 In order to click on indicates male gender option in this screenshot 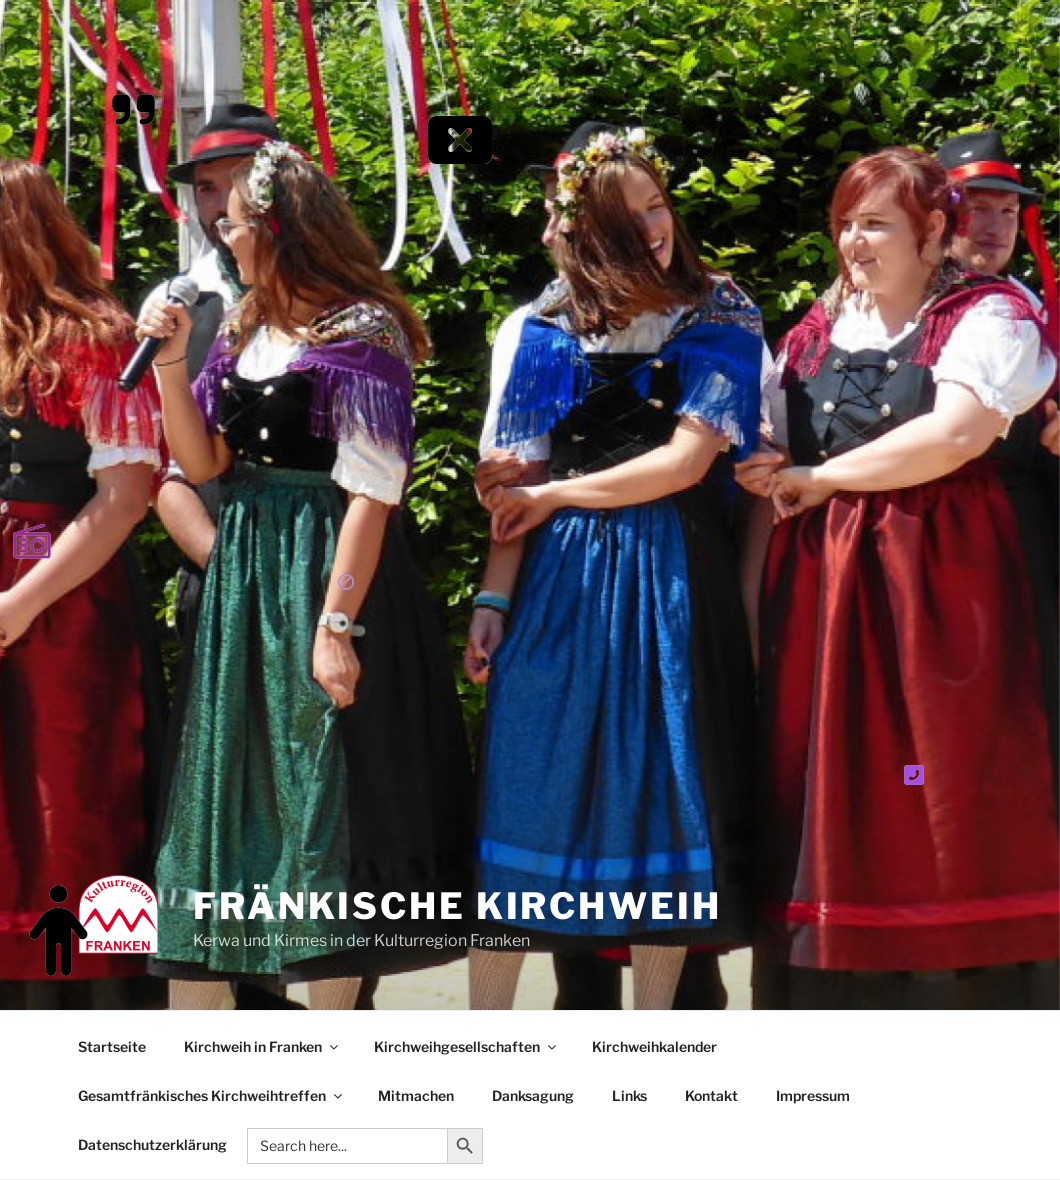, I will do `click(58, 930)`.